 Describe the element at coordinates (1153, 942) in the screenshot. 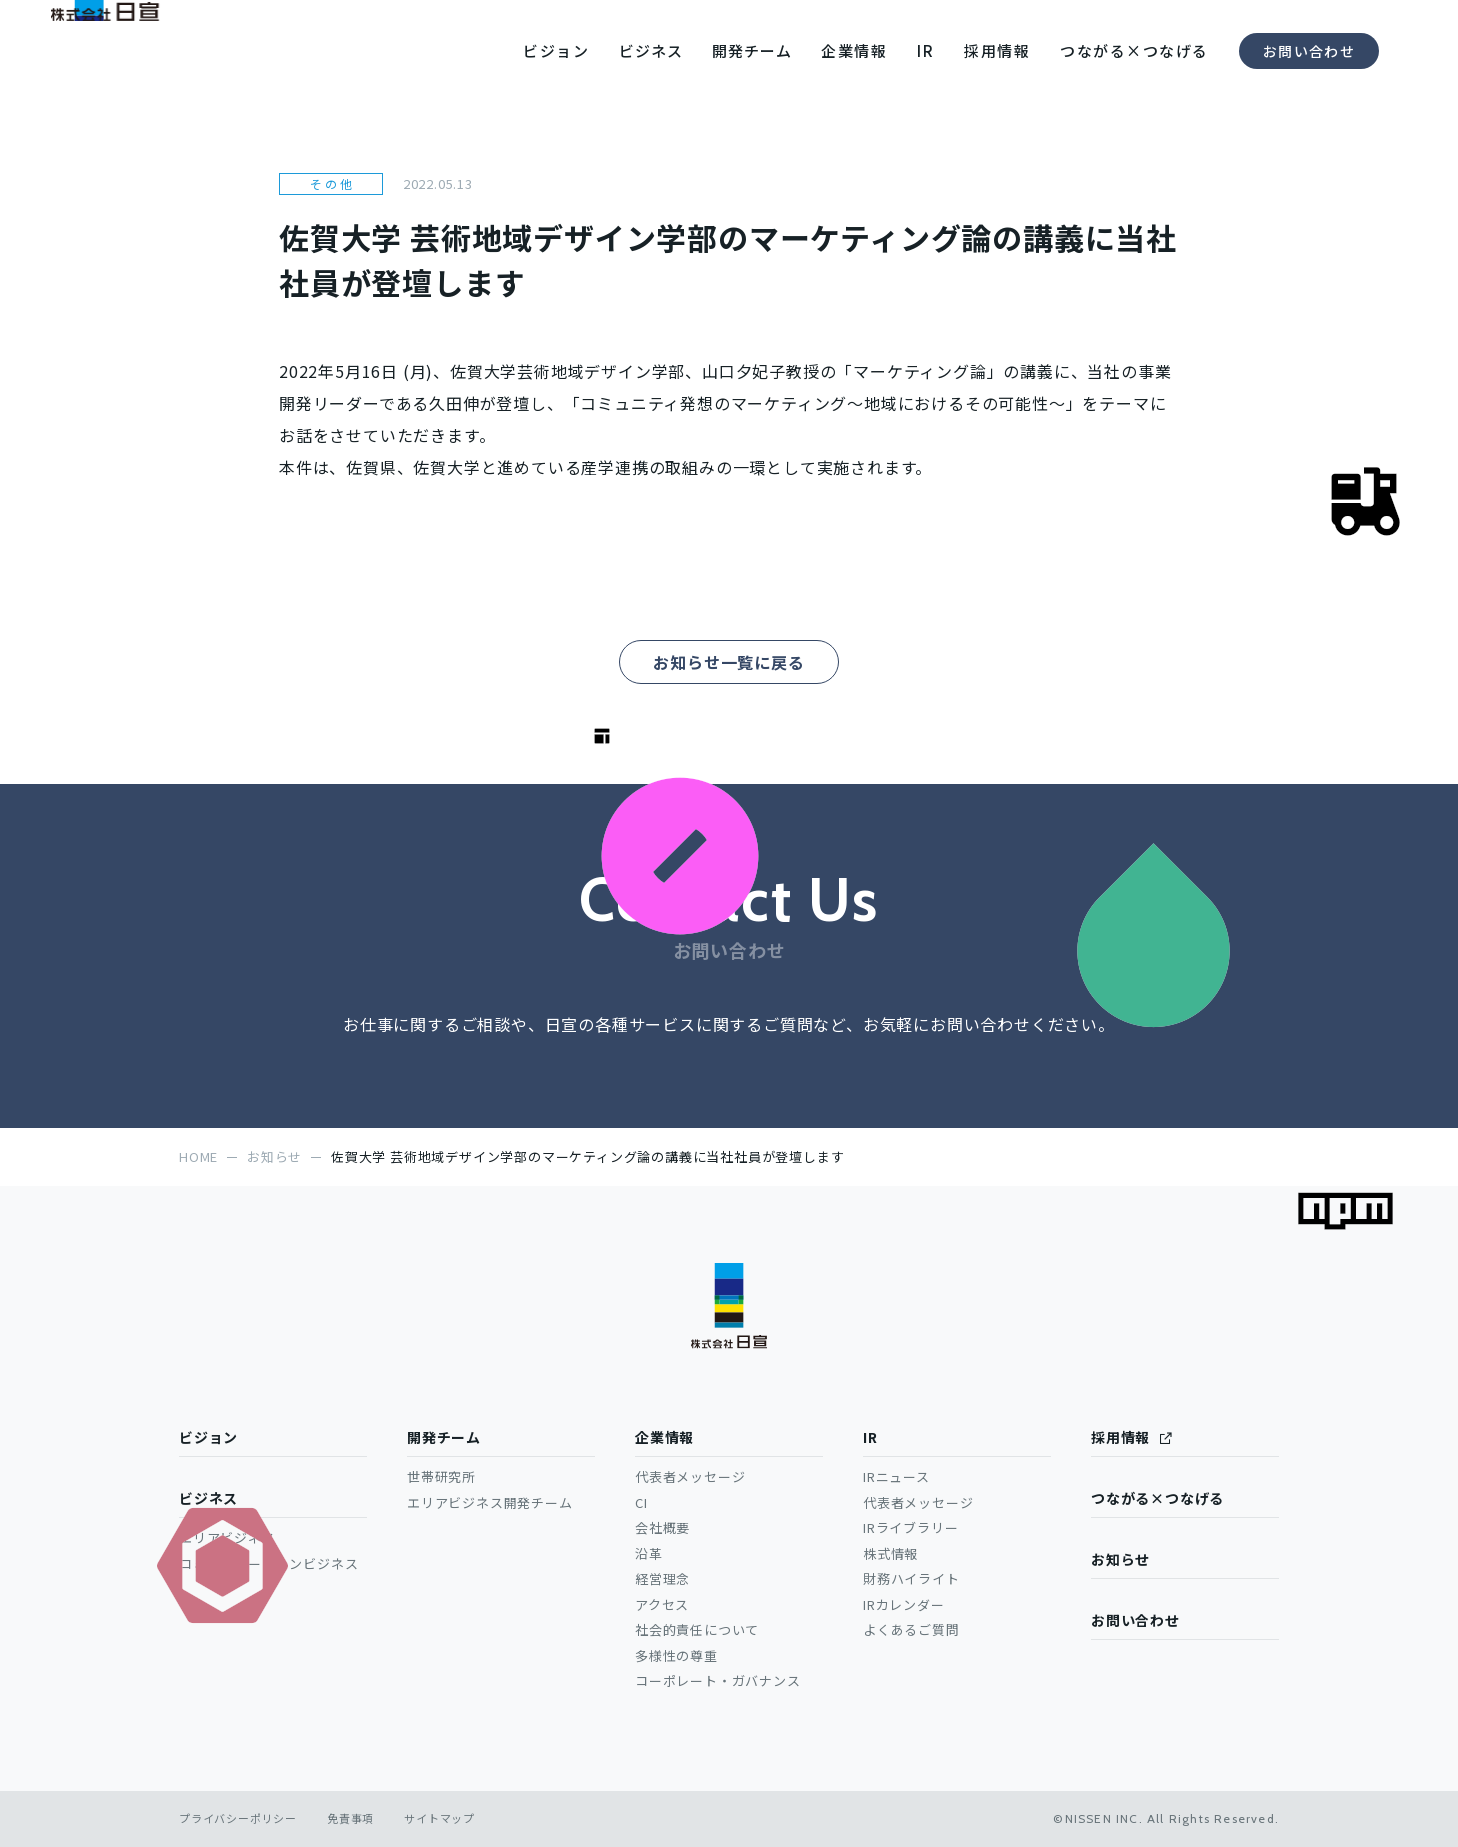

I see `select a color from a palette or color picker` at that location.